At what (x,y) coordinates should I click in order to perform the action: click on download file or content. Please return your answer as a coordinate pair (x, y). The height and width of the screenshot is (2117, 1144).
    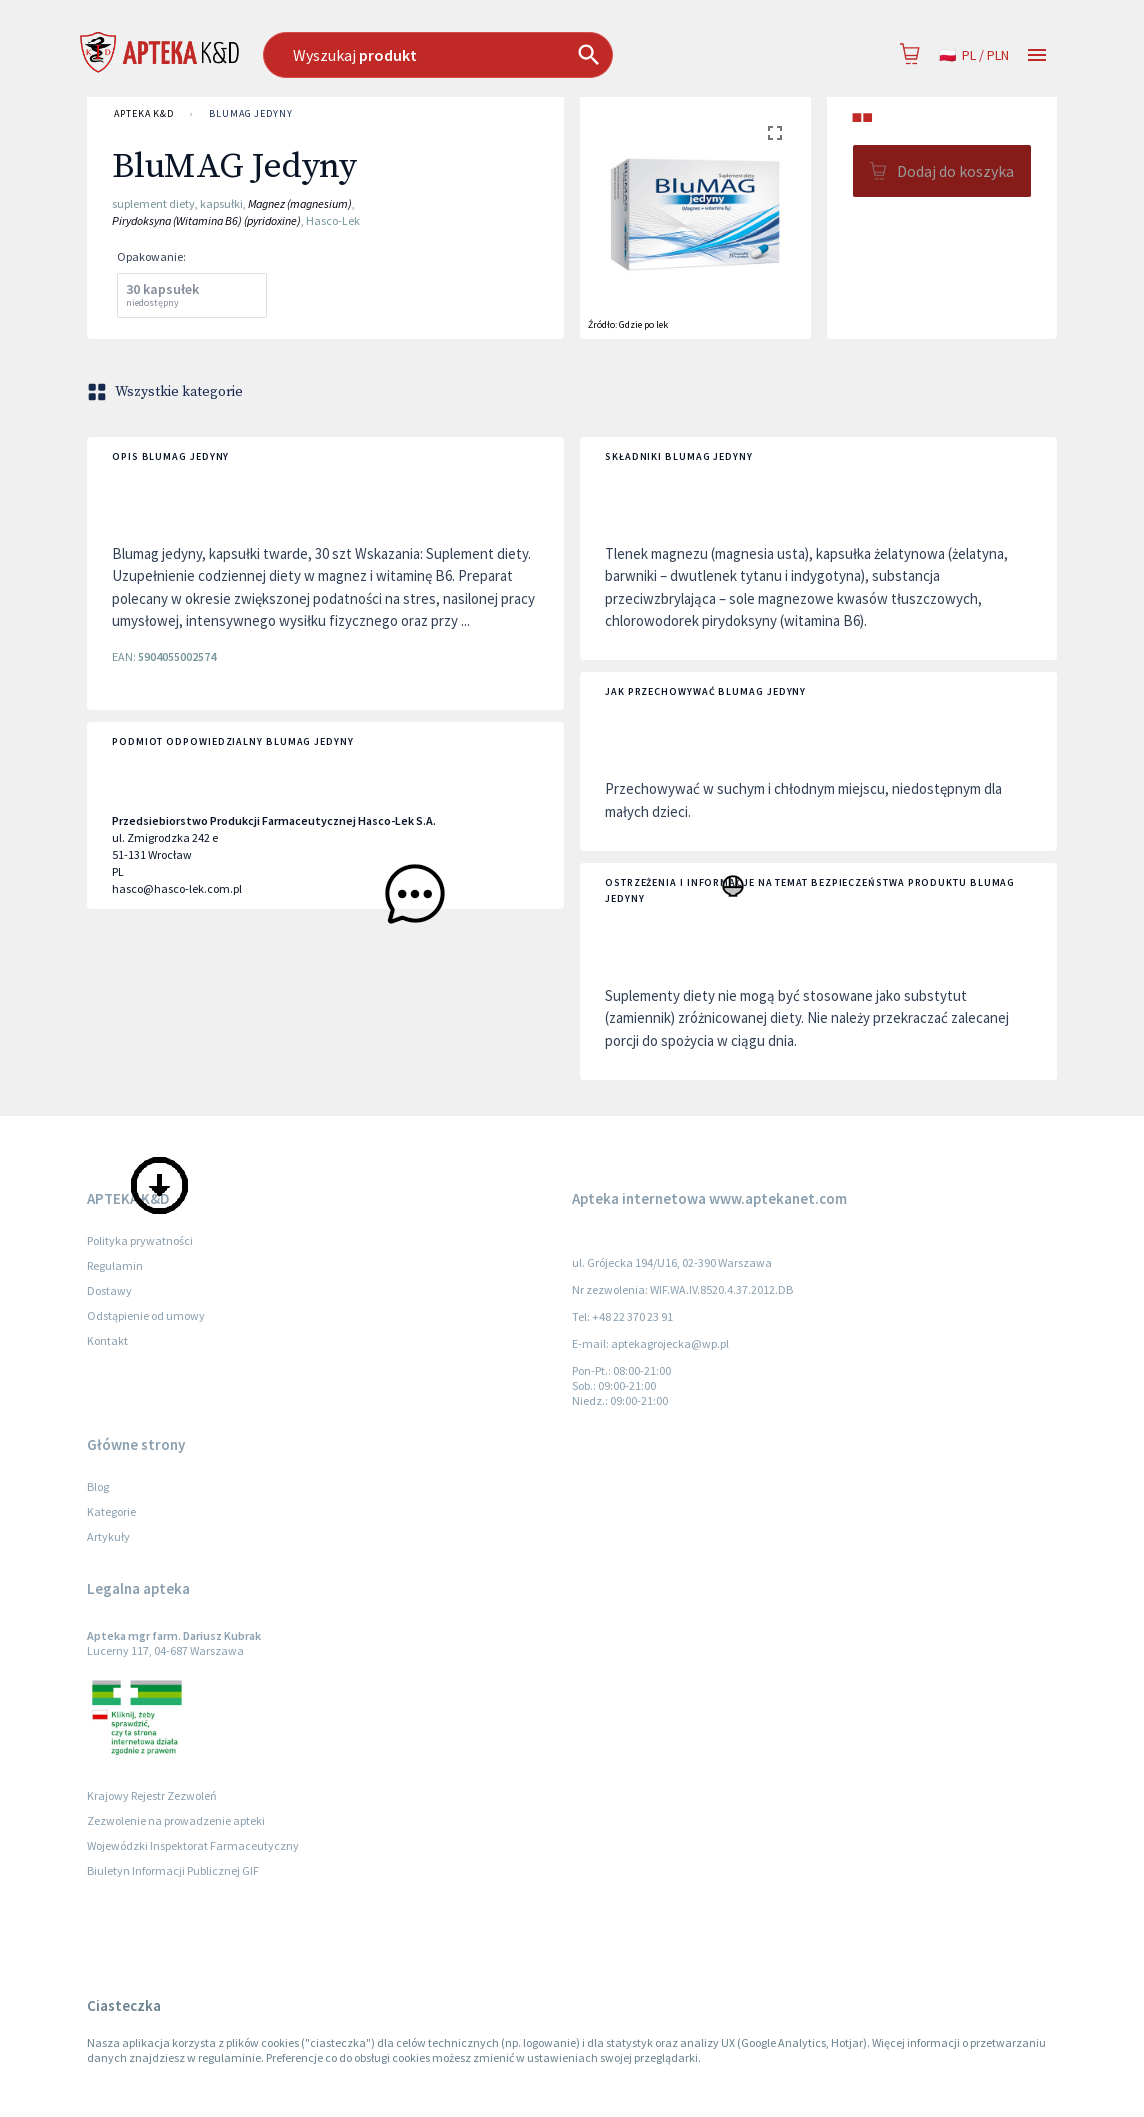
    Looking at the image, I should click on (159, 1185).